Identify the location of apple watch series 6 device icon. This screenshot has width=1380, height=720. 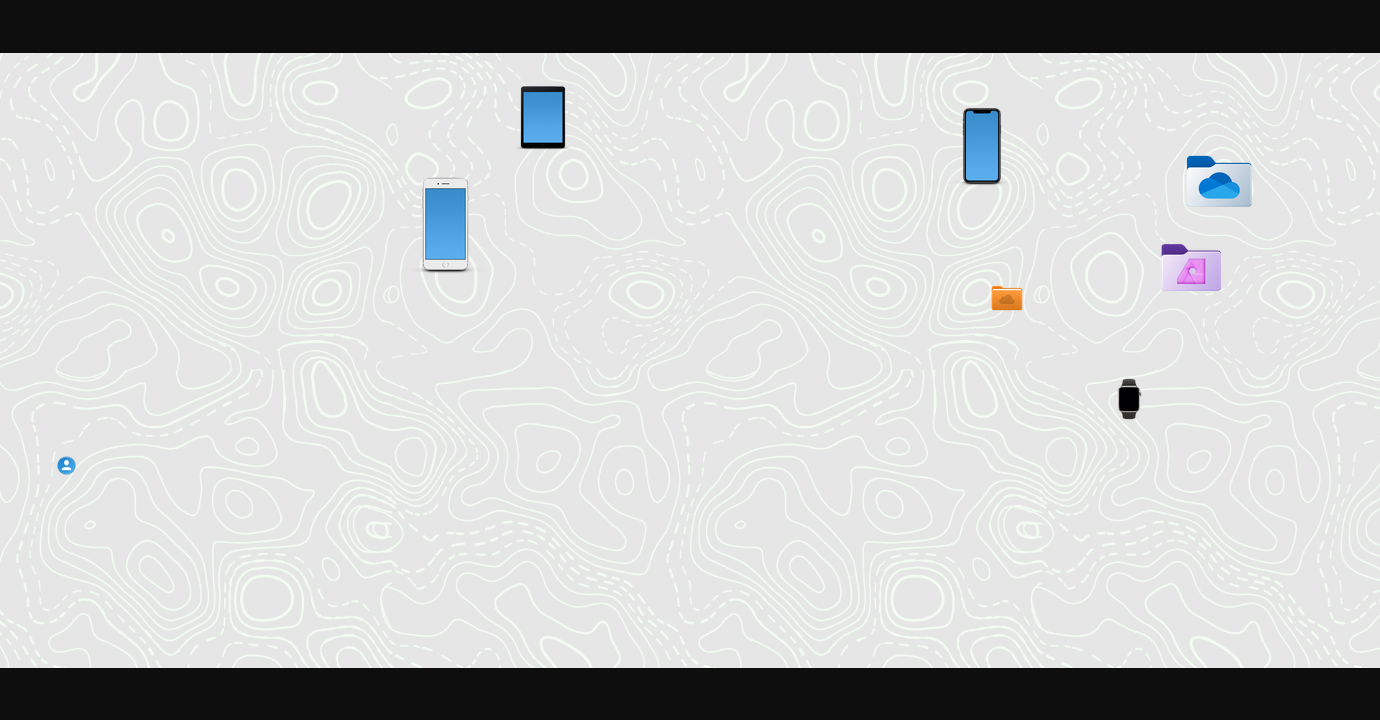
(1129, 399).